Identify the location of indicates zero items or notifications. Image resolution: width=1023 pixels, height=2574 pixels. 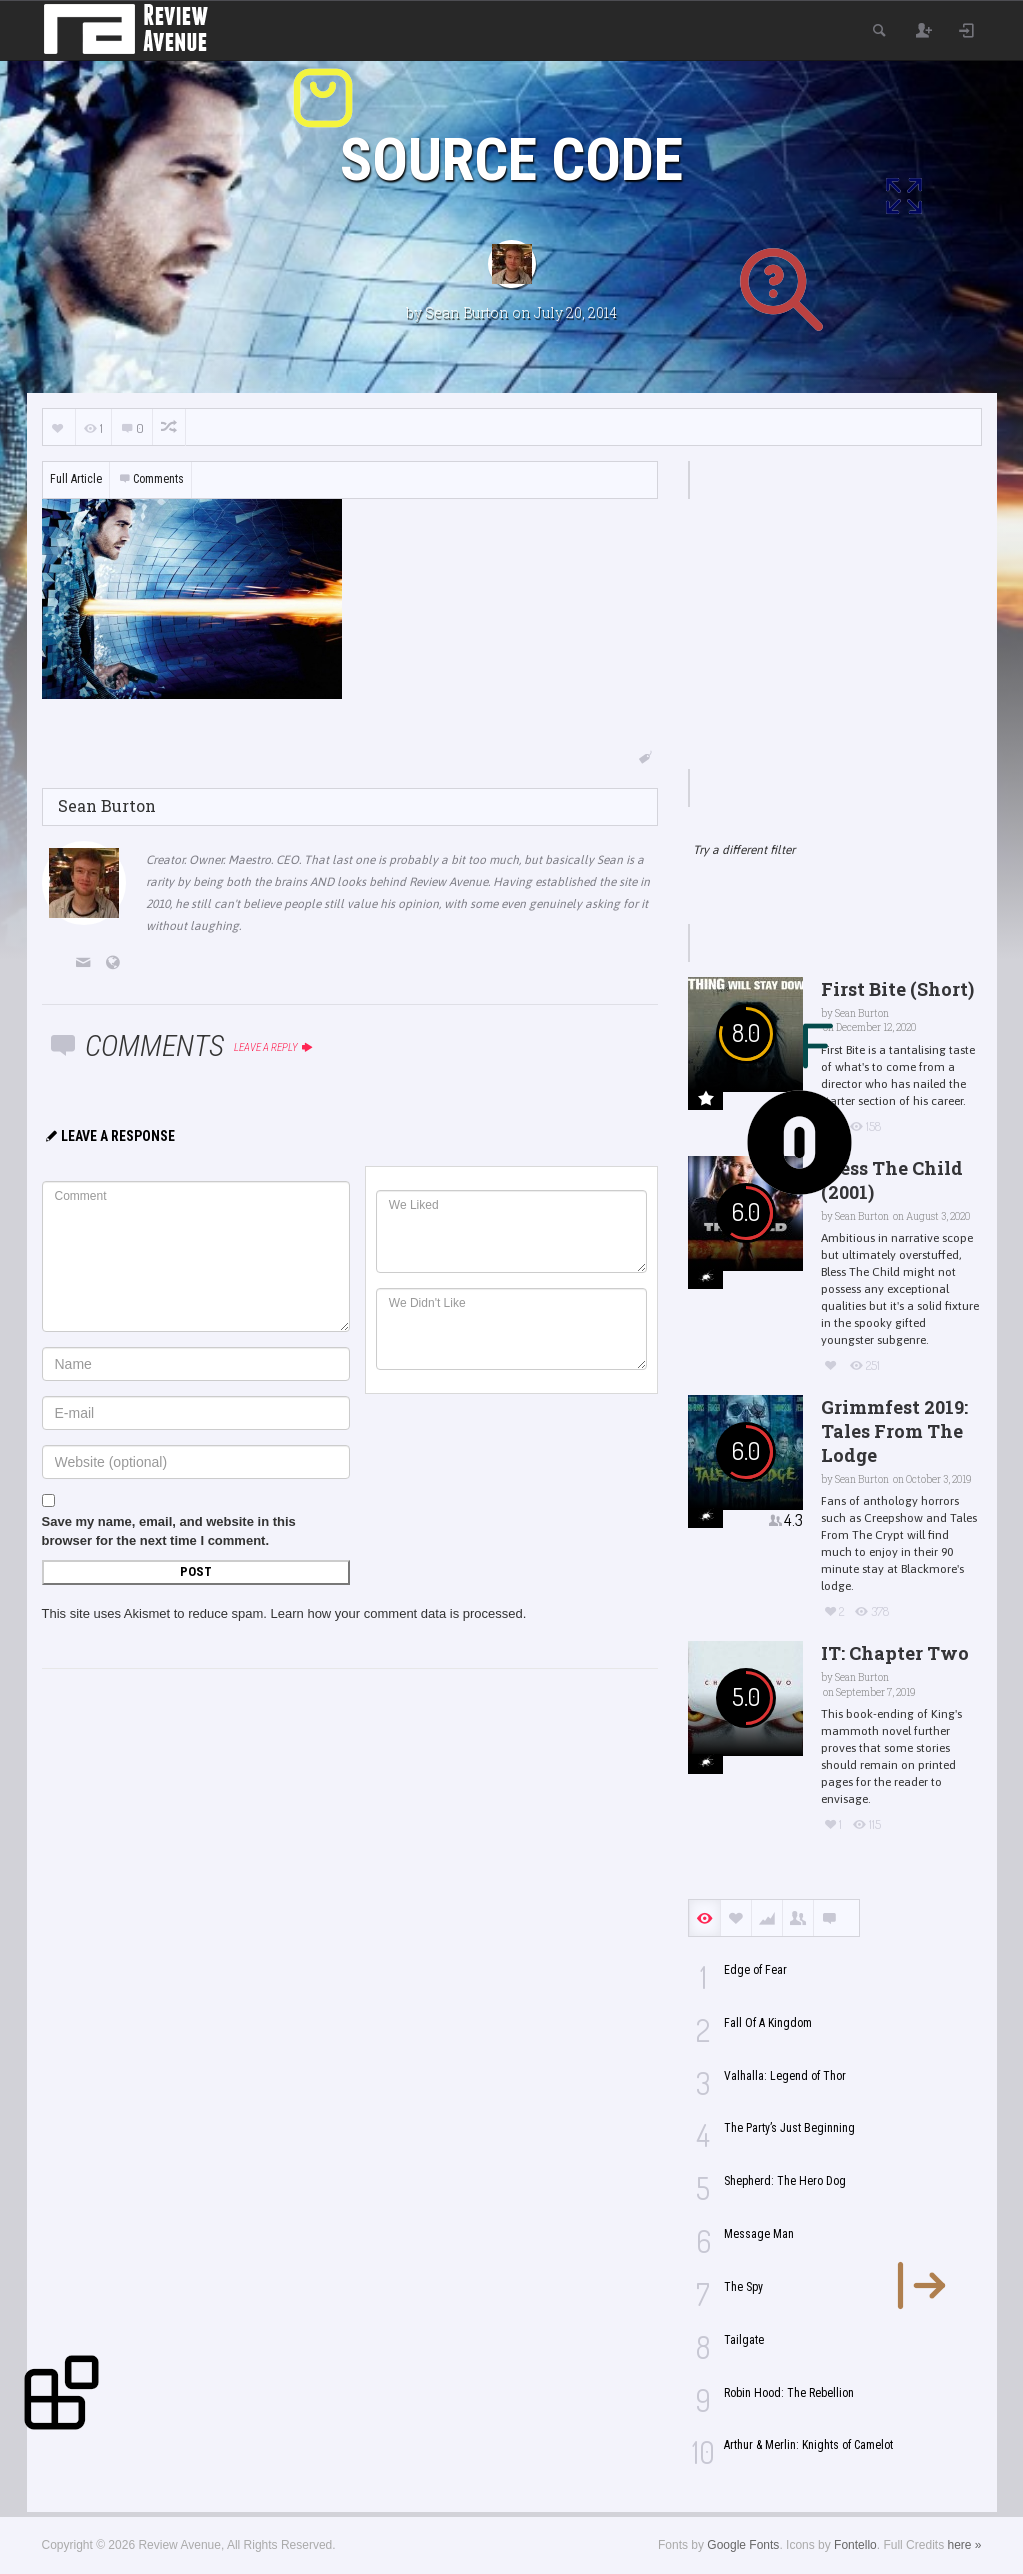
(799, 1142).